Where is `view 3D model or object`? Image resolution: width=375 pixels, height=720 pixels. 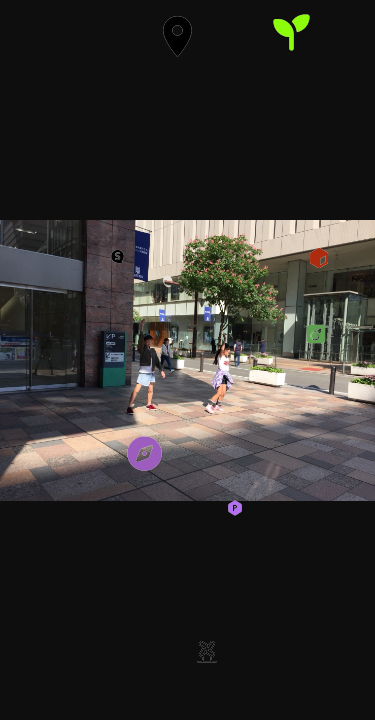 view 3D model or object is located at coordinates (319, 258).